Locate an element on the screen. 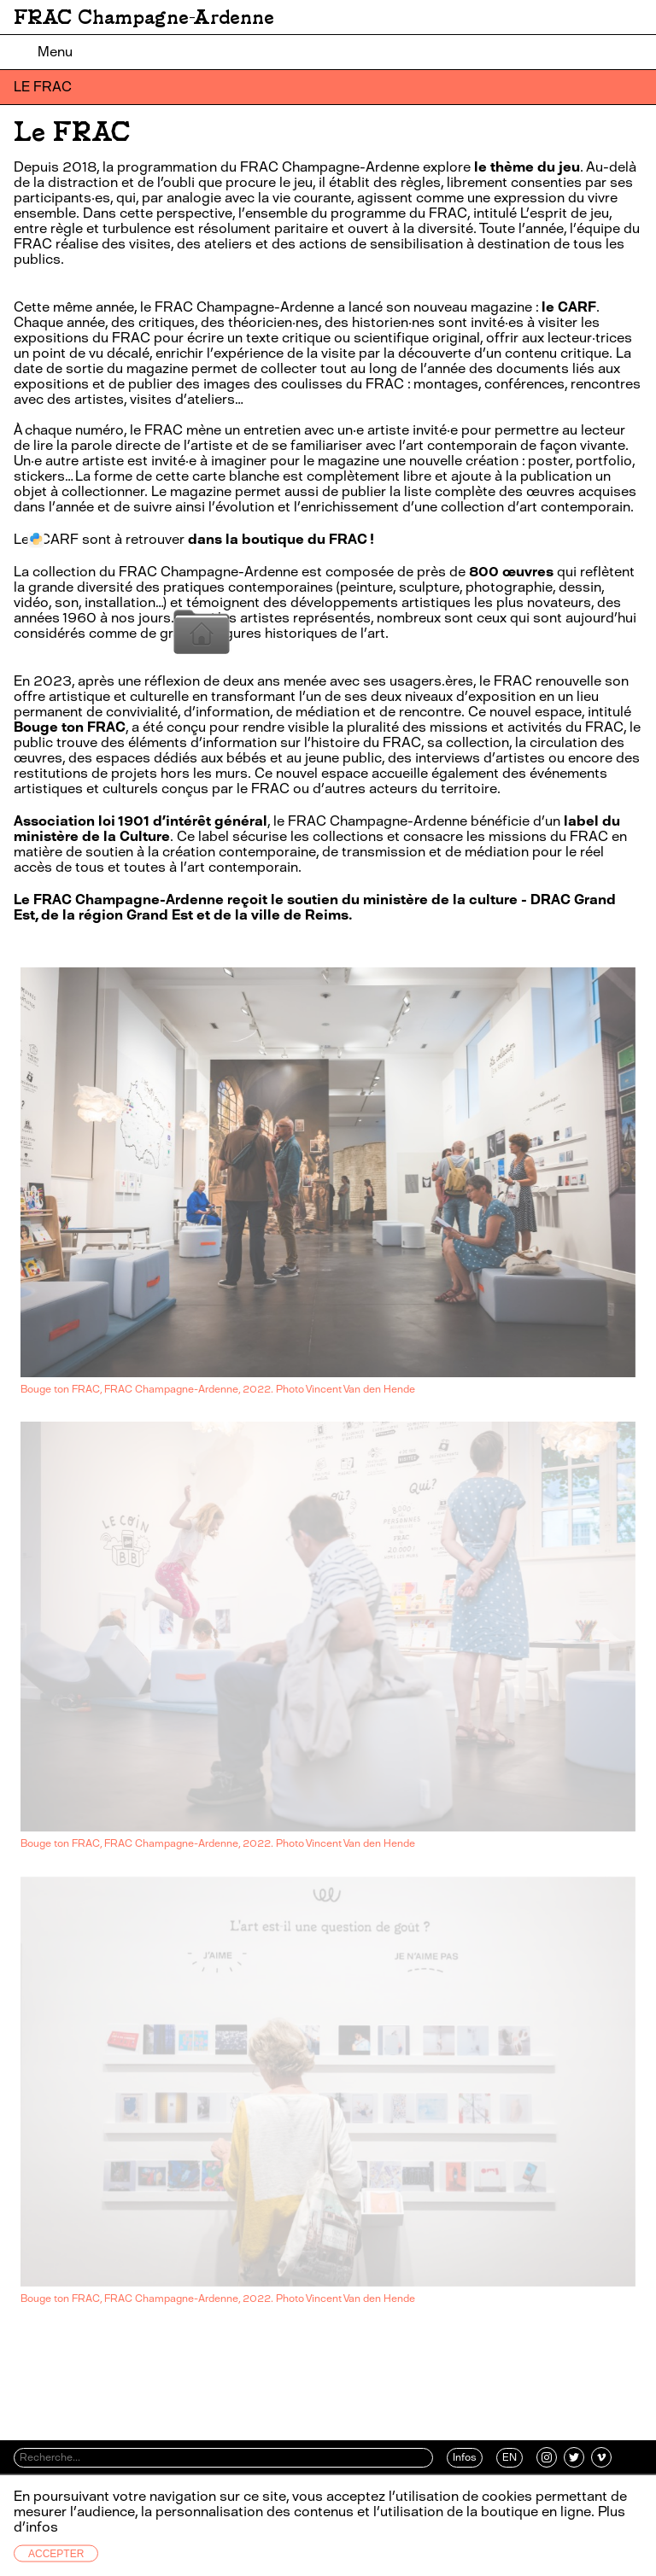 Image resolution: width=656 pixels, height=2576 pixels. access your home folder is located at coordinates (202, 632).